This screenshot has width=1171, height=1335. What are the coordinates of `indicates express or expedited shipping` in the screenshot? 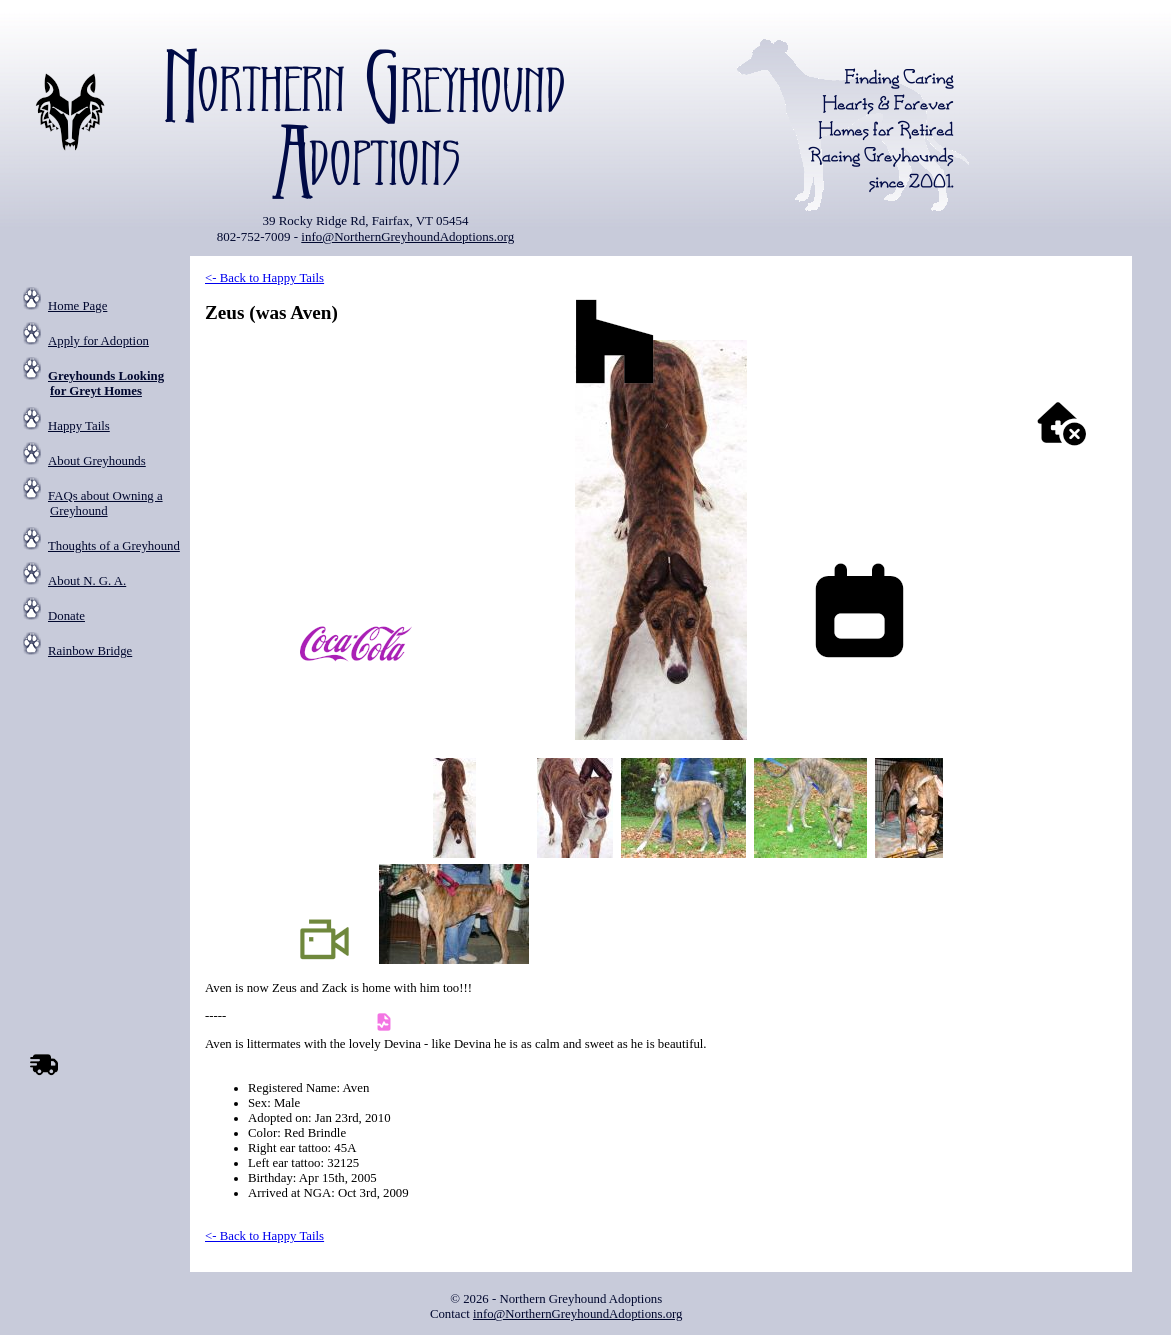 It's located at (44, 1064).